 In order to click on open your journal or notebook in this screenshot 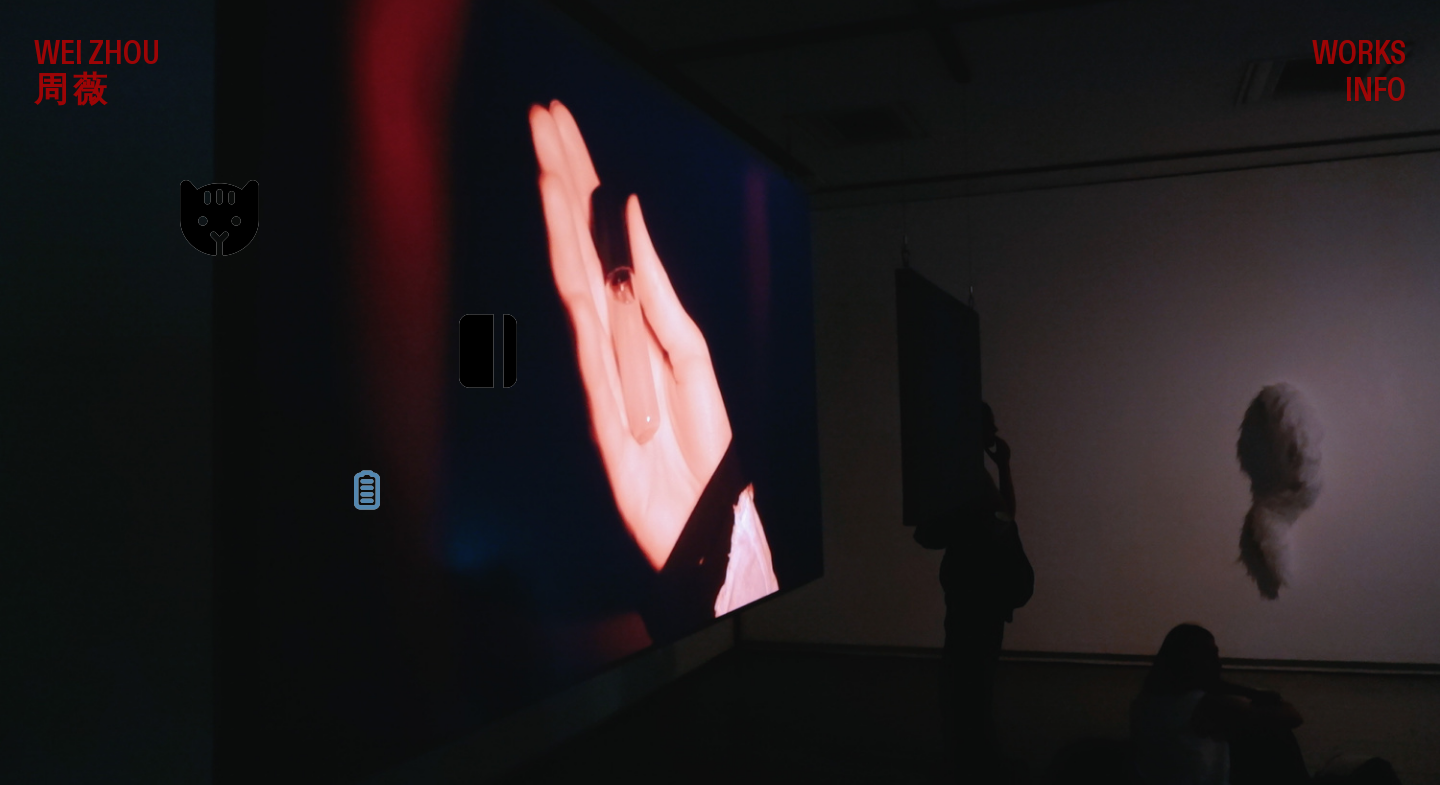, I will do `click(488, 351)`.